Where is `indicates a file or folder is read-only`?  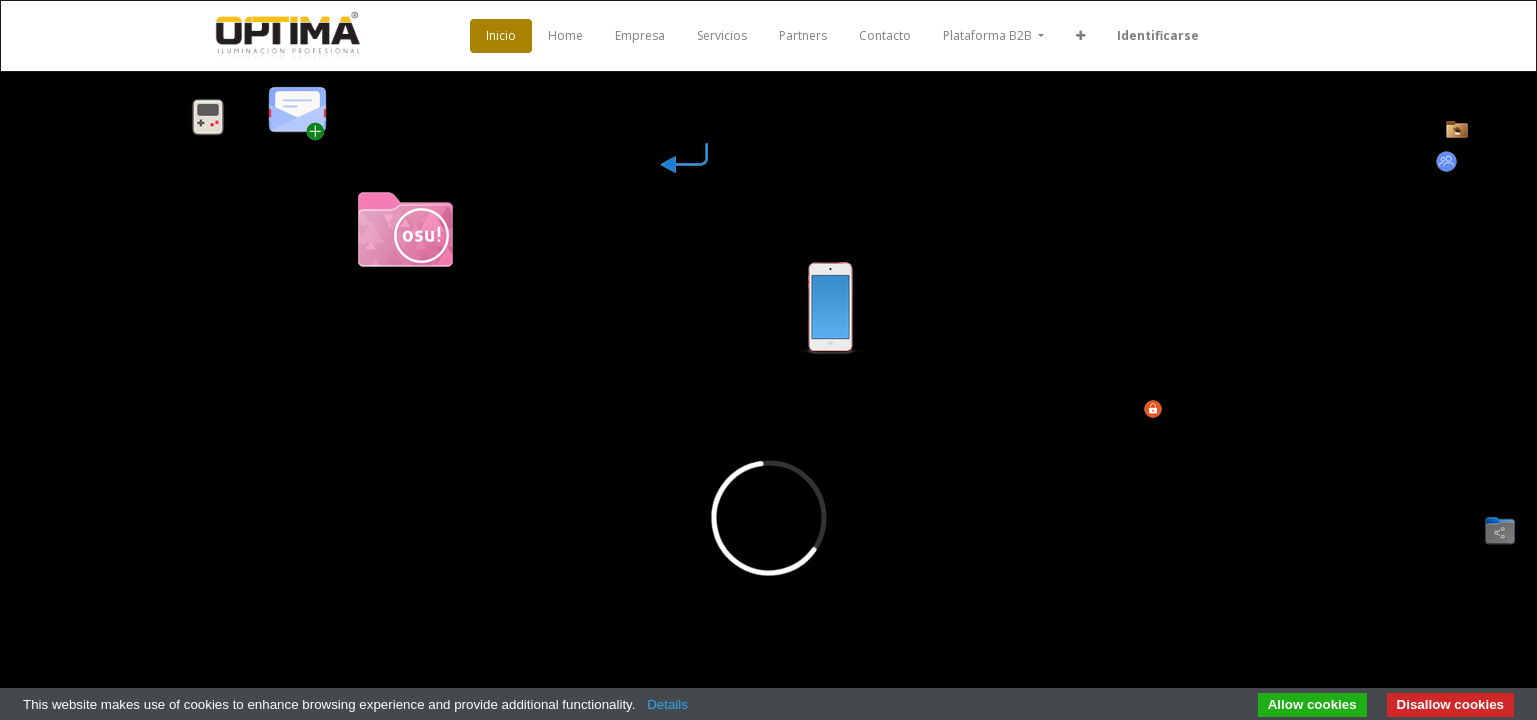
indicates a file or folder is read-only is located at coordinates (1153, 409).